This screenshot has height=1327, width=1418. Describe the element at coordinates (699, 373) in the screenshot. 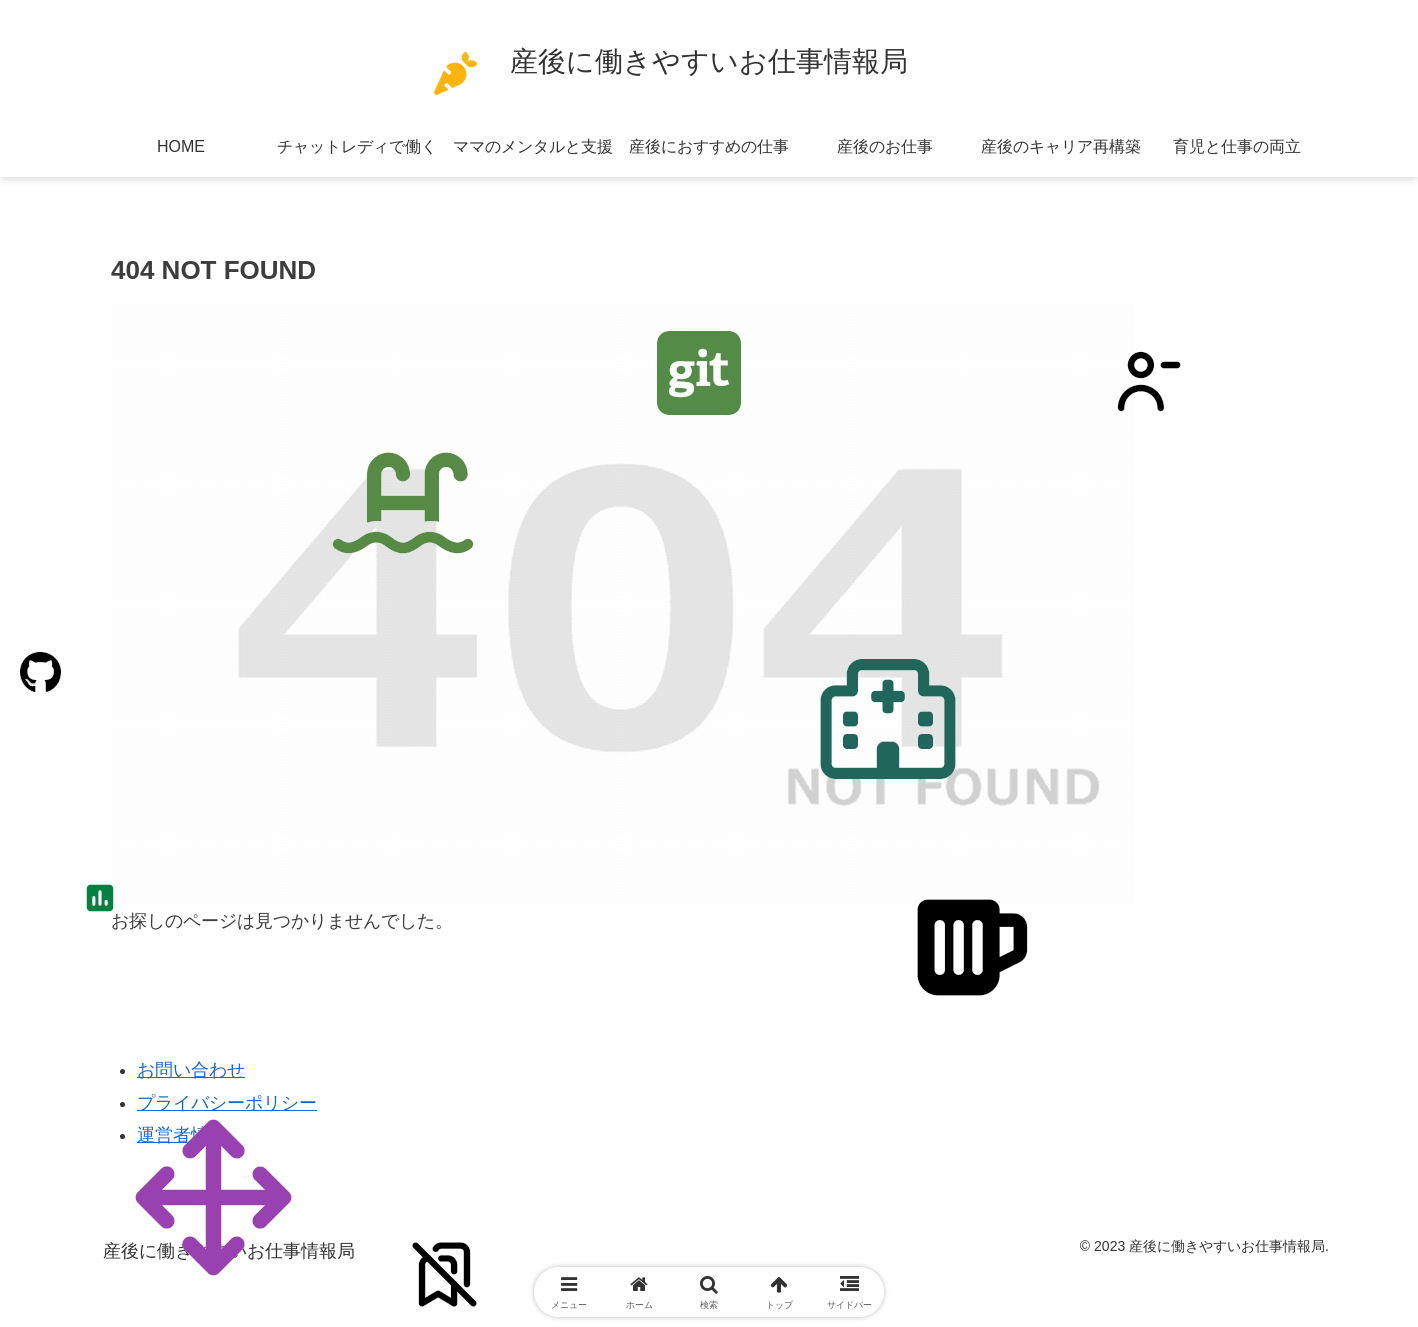

I see `git version control logo` at that location.